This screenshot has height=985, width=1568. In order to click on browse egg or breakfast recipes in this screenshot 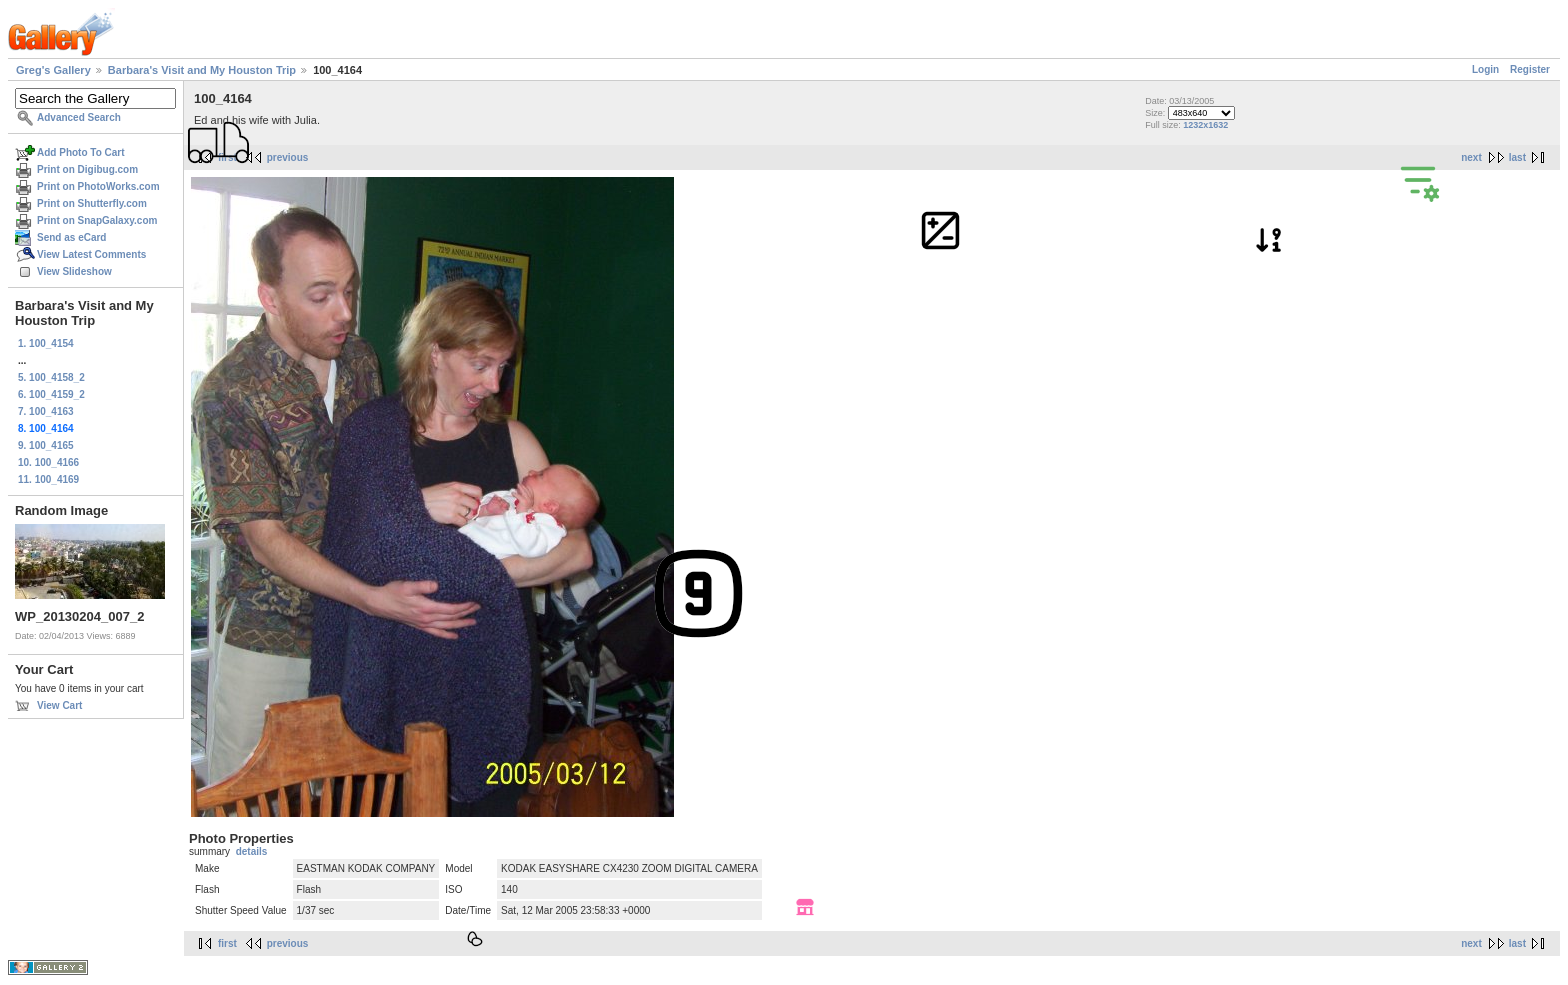, I will do `click(475, 938)`.